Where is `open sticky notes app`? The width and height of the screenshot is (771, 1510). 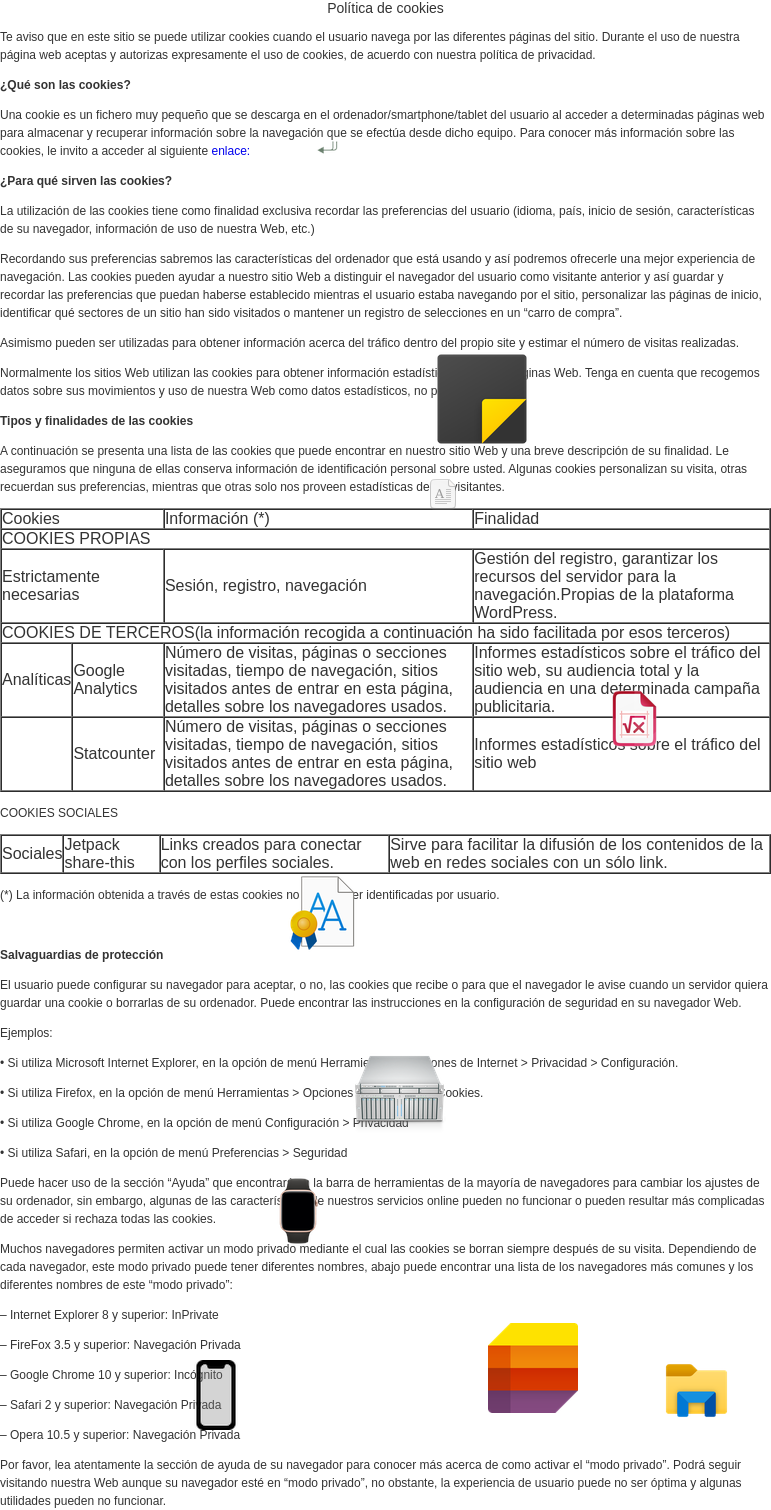
open sticky notes app is located at coordinates (482, 399).